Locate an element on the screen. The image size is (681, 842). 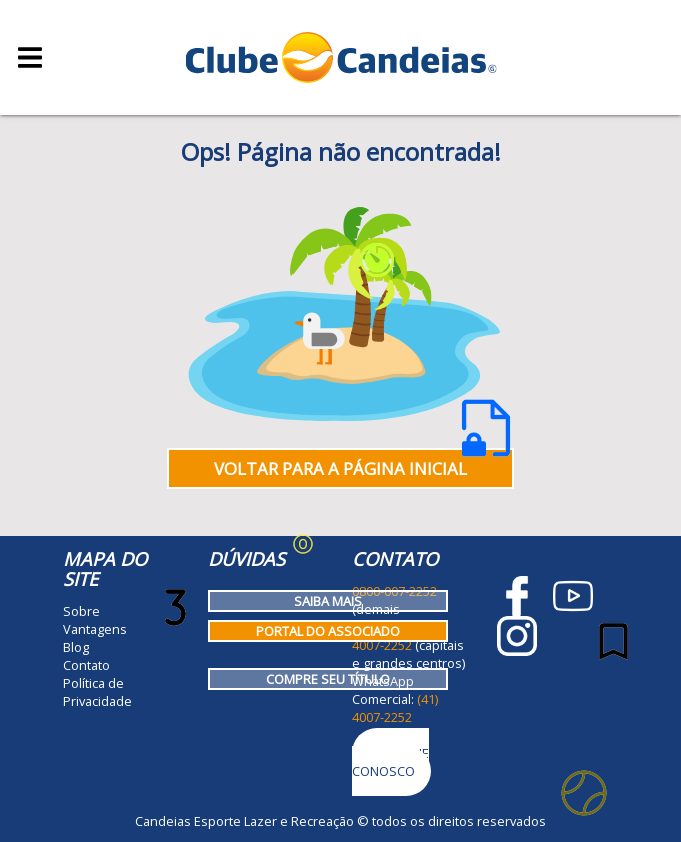
indicates step three in a multi-step process is located at coordinates (175, 607).